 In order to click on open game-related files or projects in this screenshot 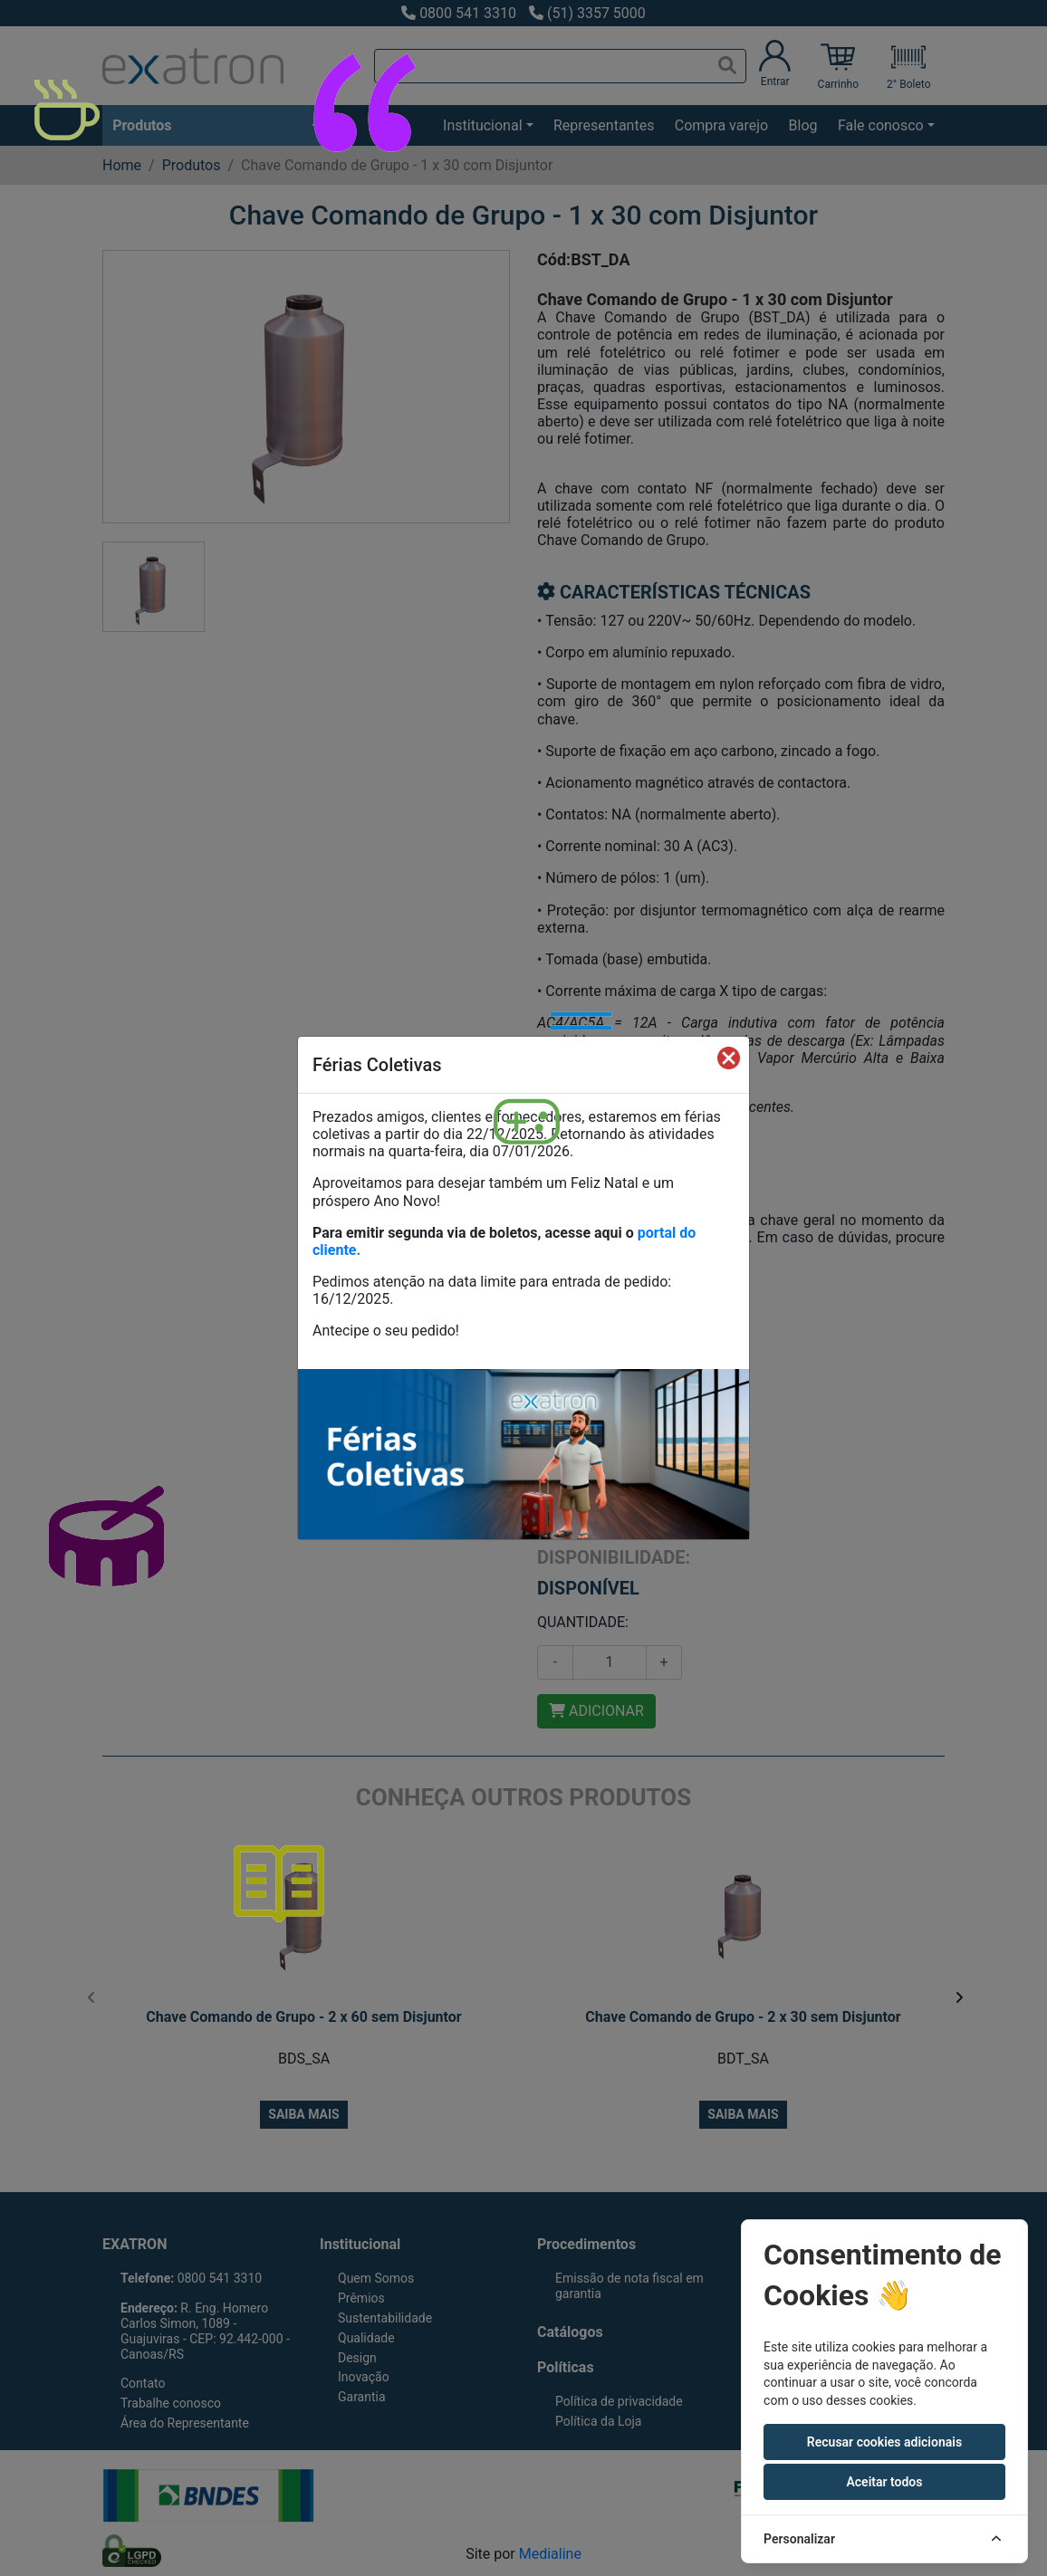, I will do `click(526, 1119)`.